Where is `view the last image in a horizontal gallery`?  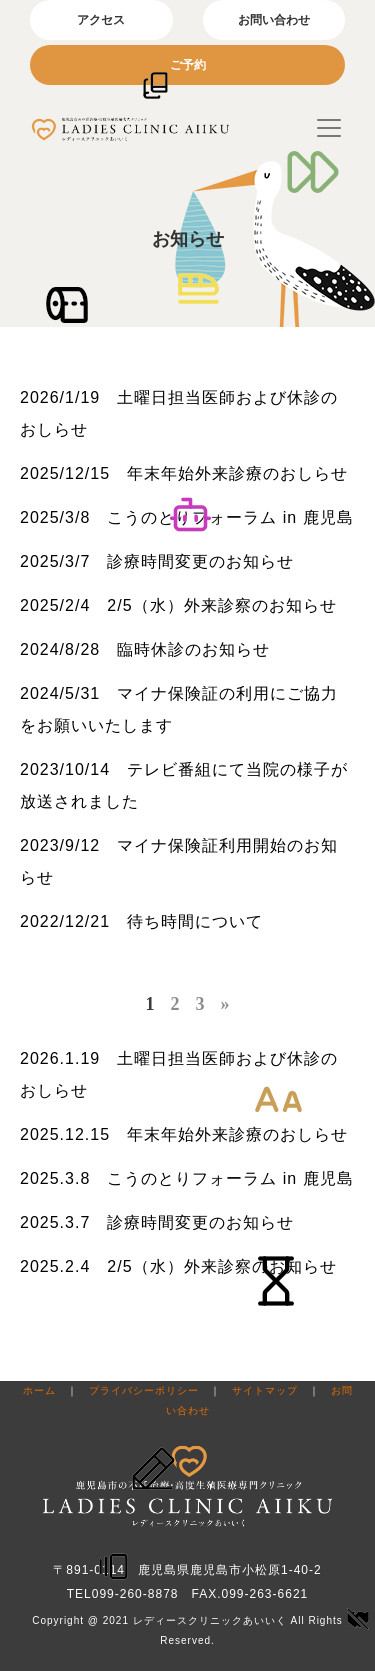 view the last image in a horizontal gallery is located at coordinates (113, 1566).